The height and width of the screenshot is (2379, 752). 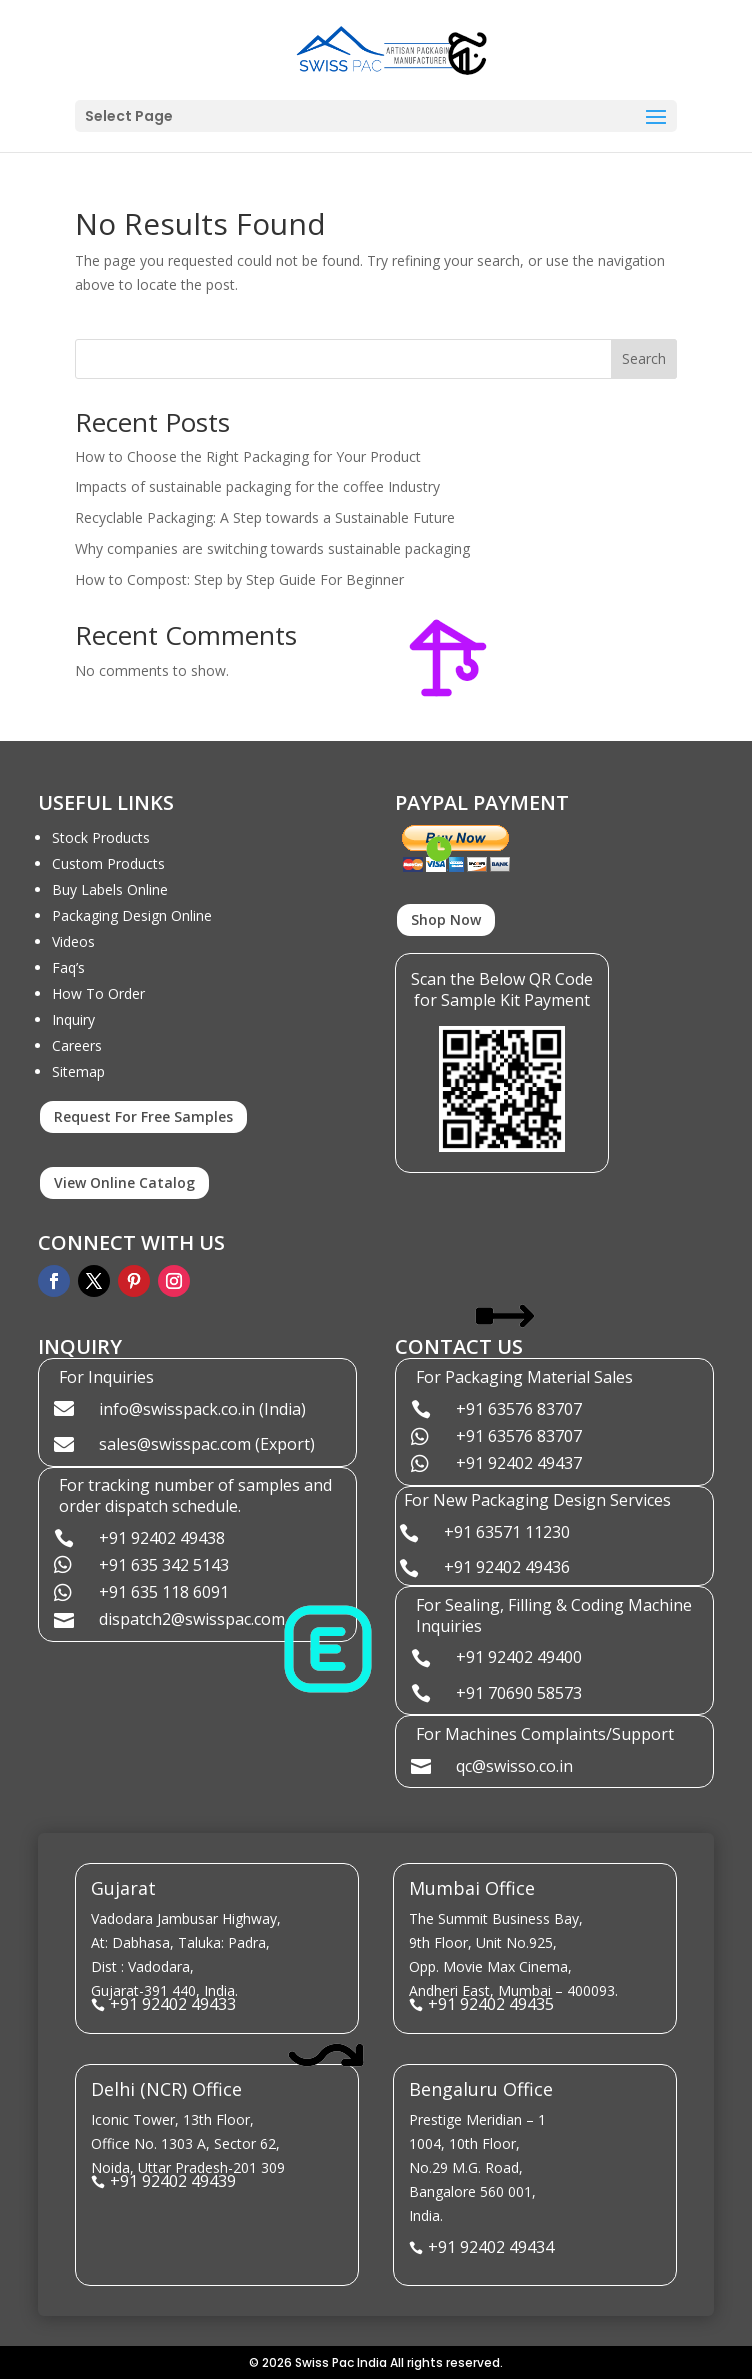 What do you see at coordinates (439, 849) in the screenshot?
I see `view current time` at bounding box center [439, 849].